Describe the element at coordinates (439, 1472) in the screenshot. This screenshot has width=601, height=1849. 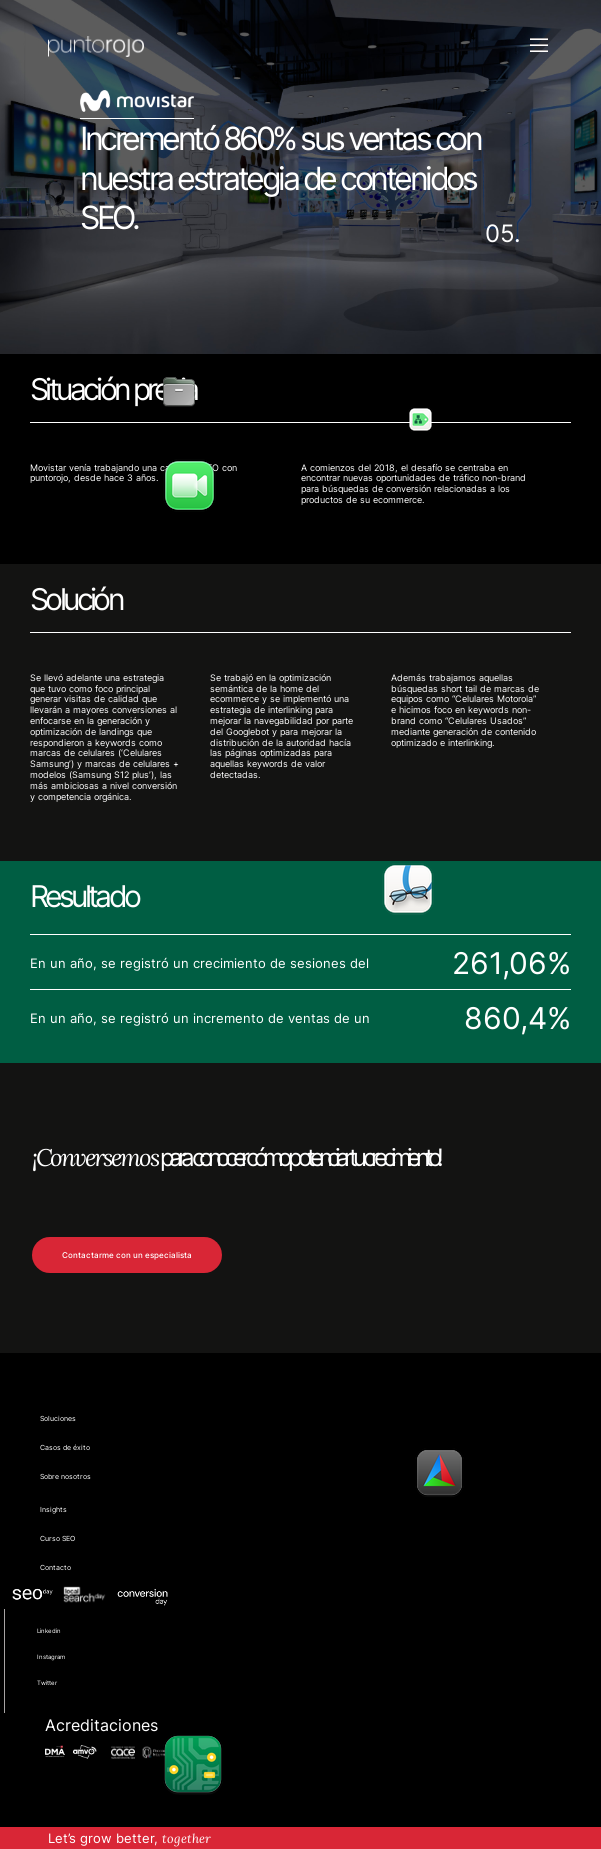
I see `open cmake build automation tool` at that location.